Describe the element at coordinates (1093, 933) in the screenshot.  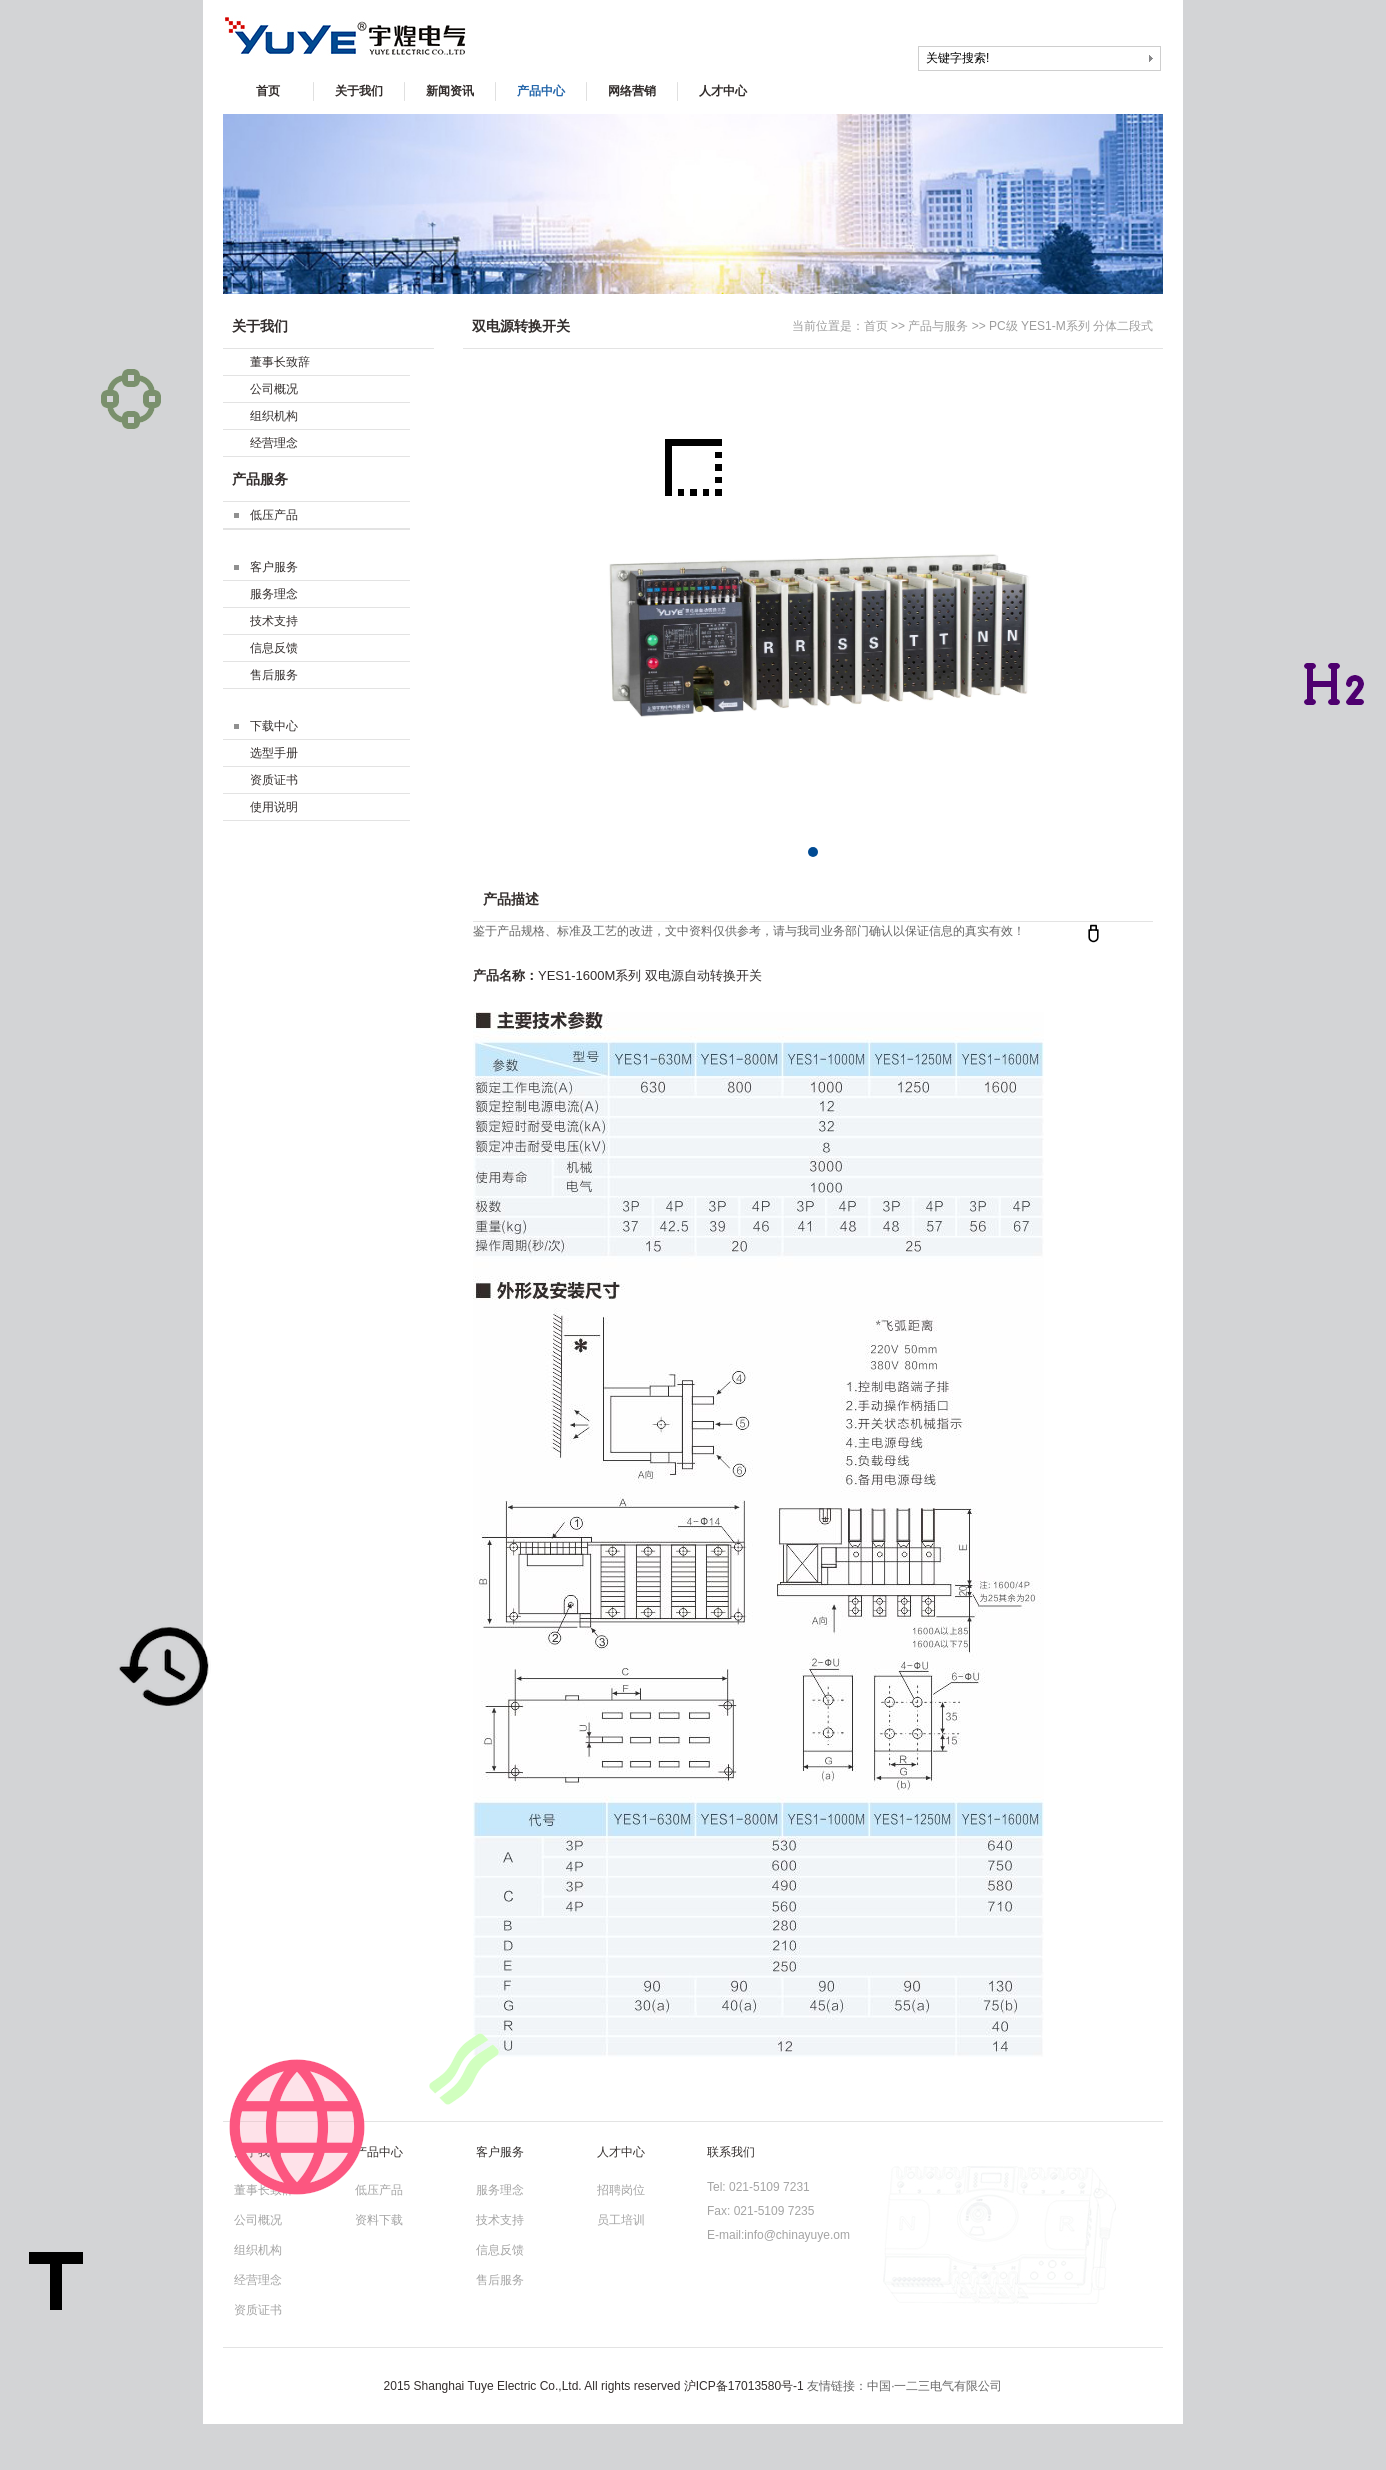
I see `connect a USB device` at that location.